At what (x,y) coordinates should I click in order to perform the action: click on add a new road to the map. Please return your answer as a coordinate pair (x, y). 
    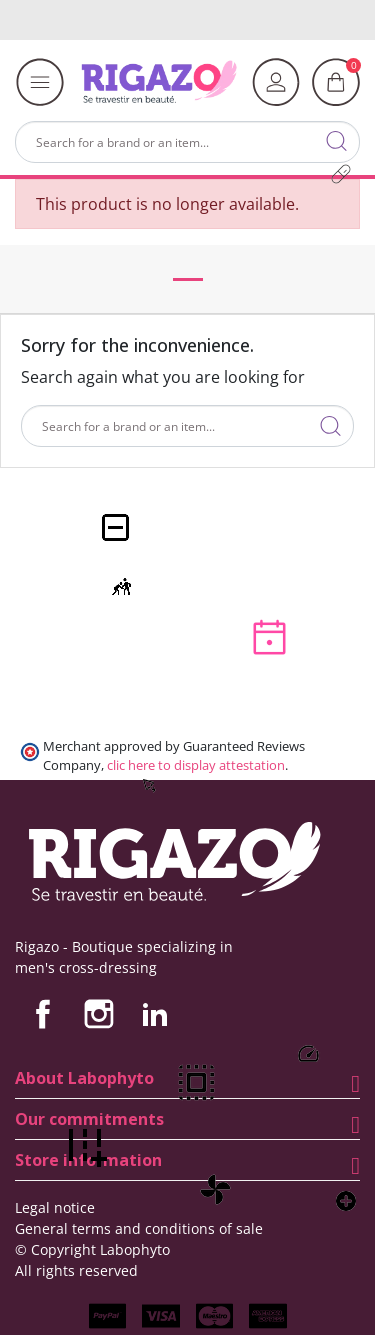
    Looking at the image, I should click on (85, 1145).